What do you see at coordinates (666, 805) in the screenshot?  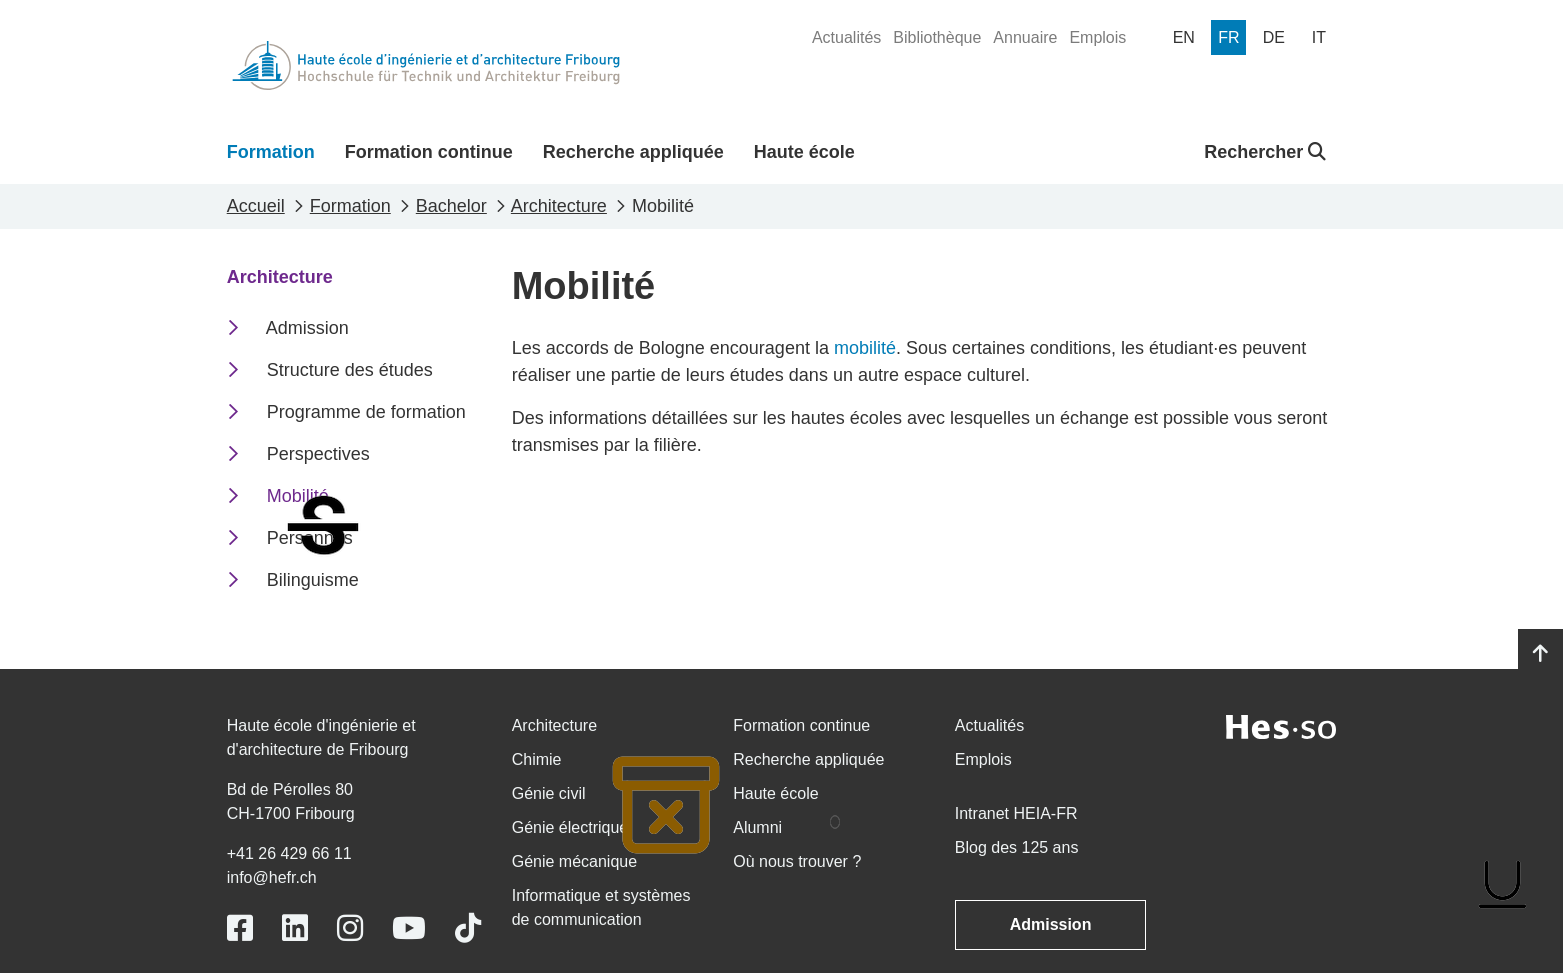 I see `remove item from archive` at bounding box center [666, 805].